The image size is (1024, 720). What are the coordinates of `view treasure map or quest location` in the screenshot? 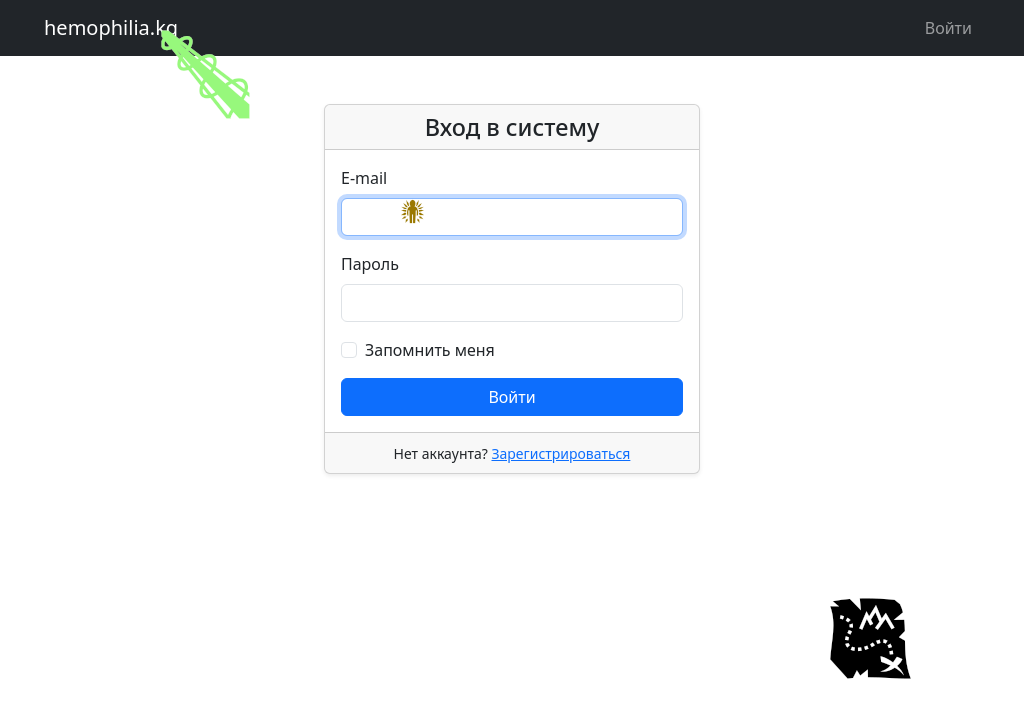 It's located at (870, 638).